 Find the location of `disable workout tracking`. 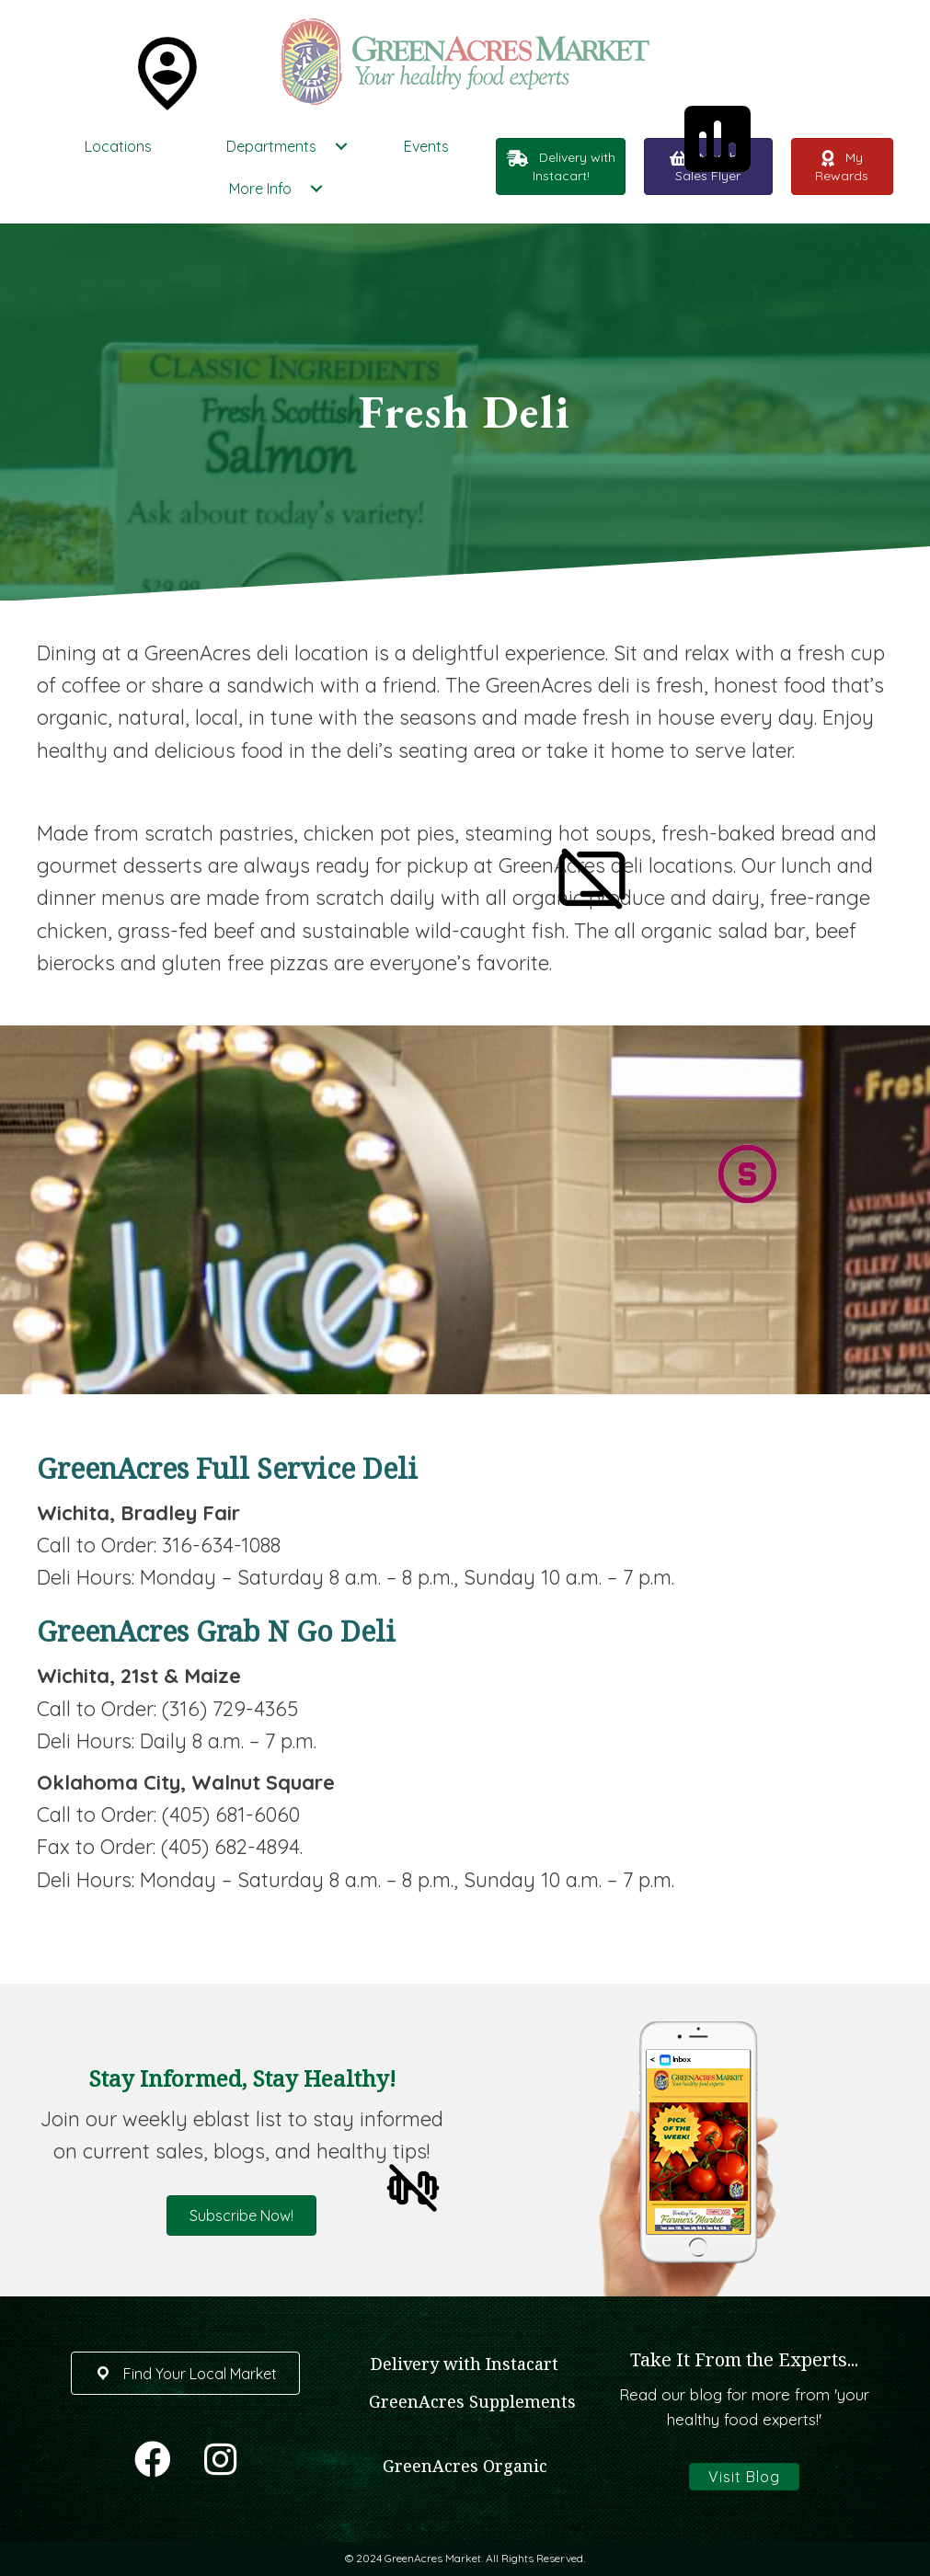

disable workout tracking is located at coordinates (413, 2188).